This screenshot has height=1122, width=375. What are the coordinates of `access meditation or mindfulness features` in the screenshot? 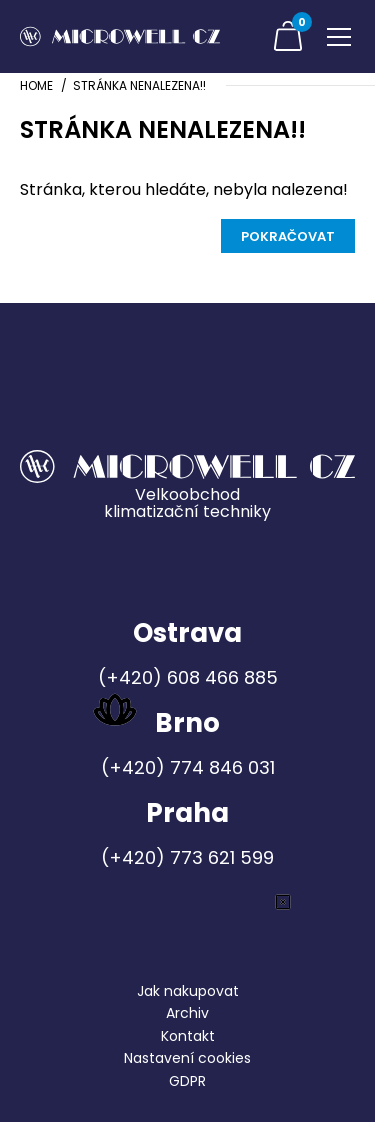 It's located at (115, 711).